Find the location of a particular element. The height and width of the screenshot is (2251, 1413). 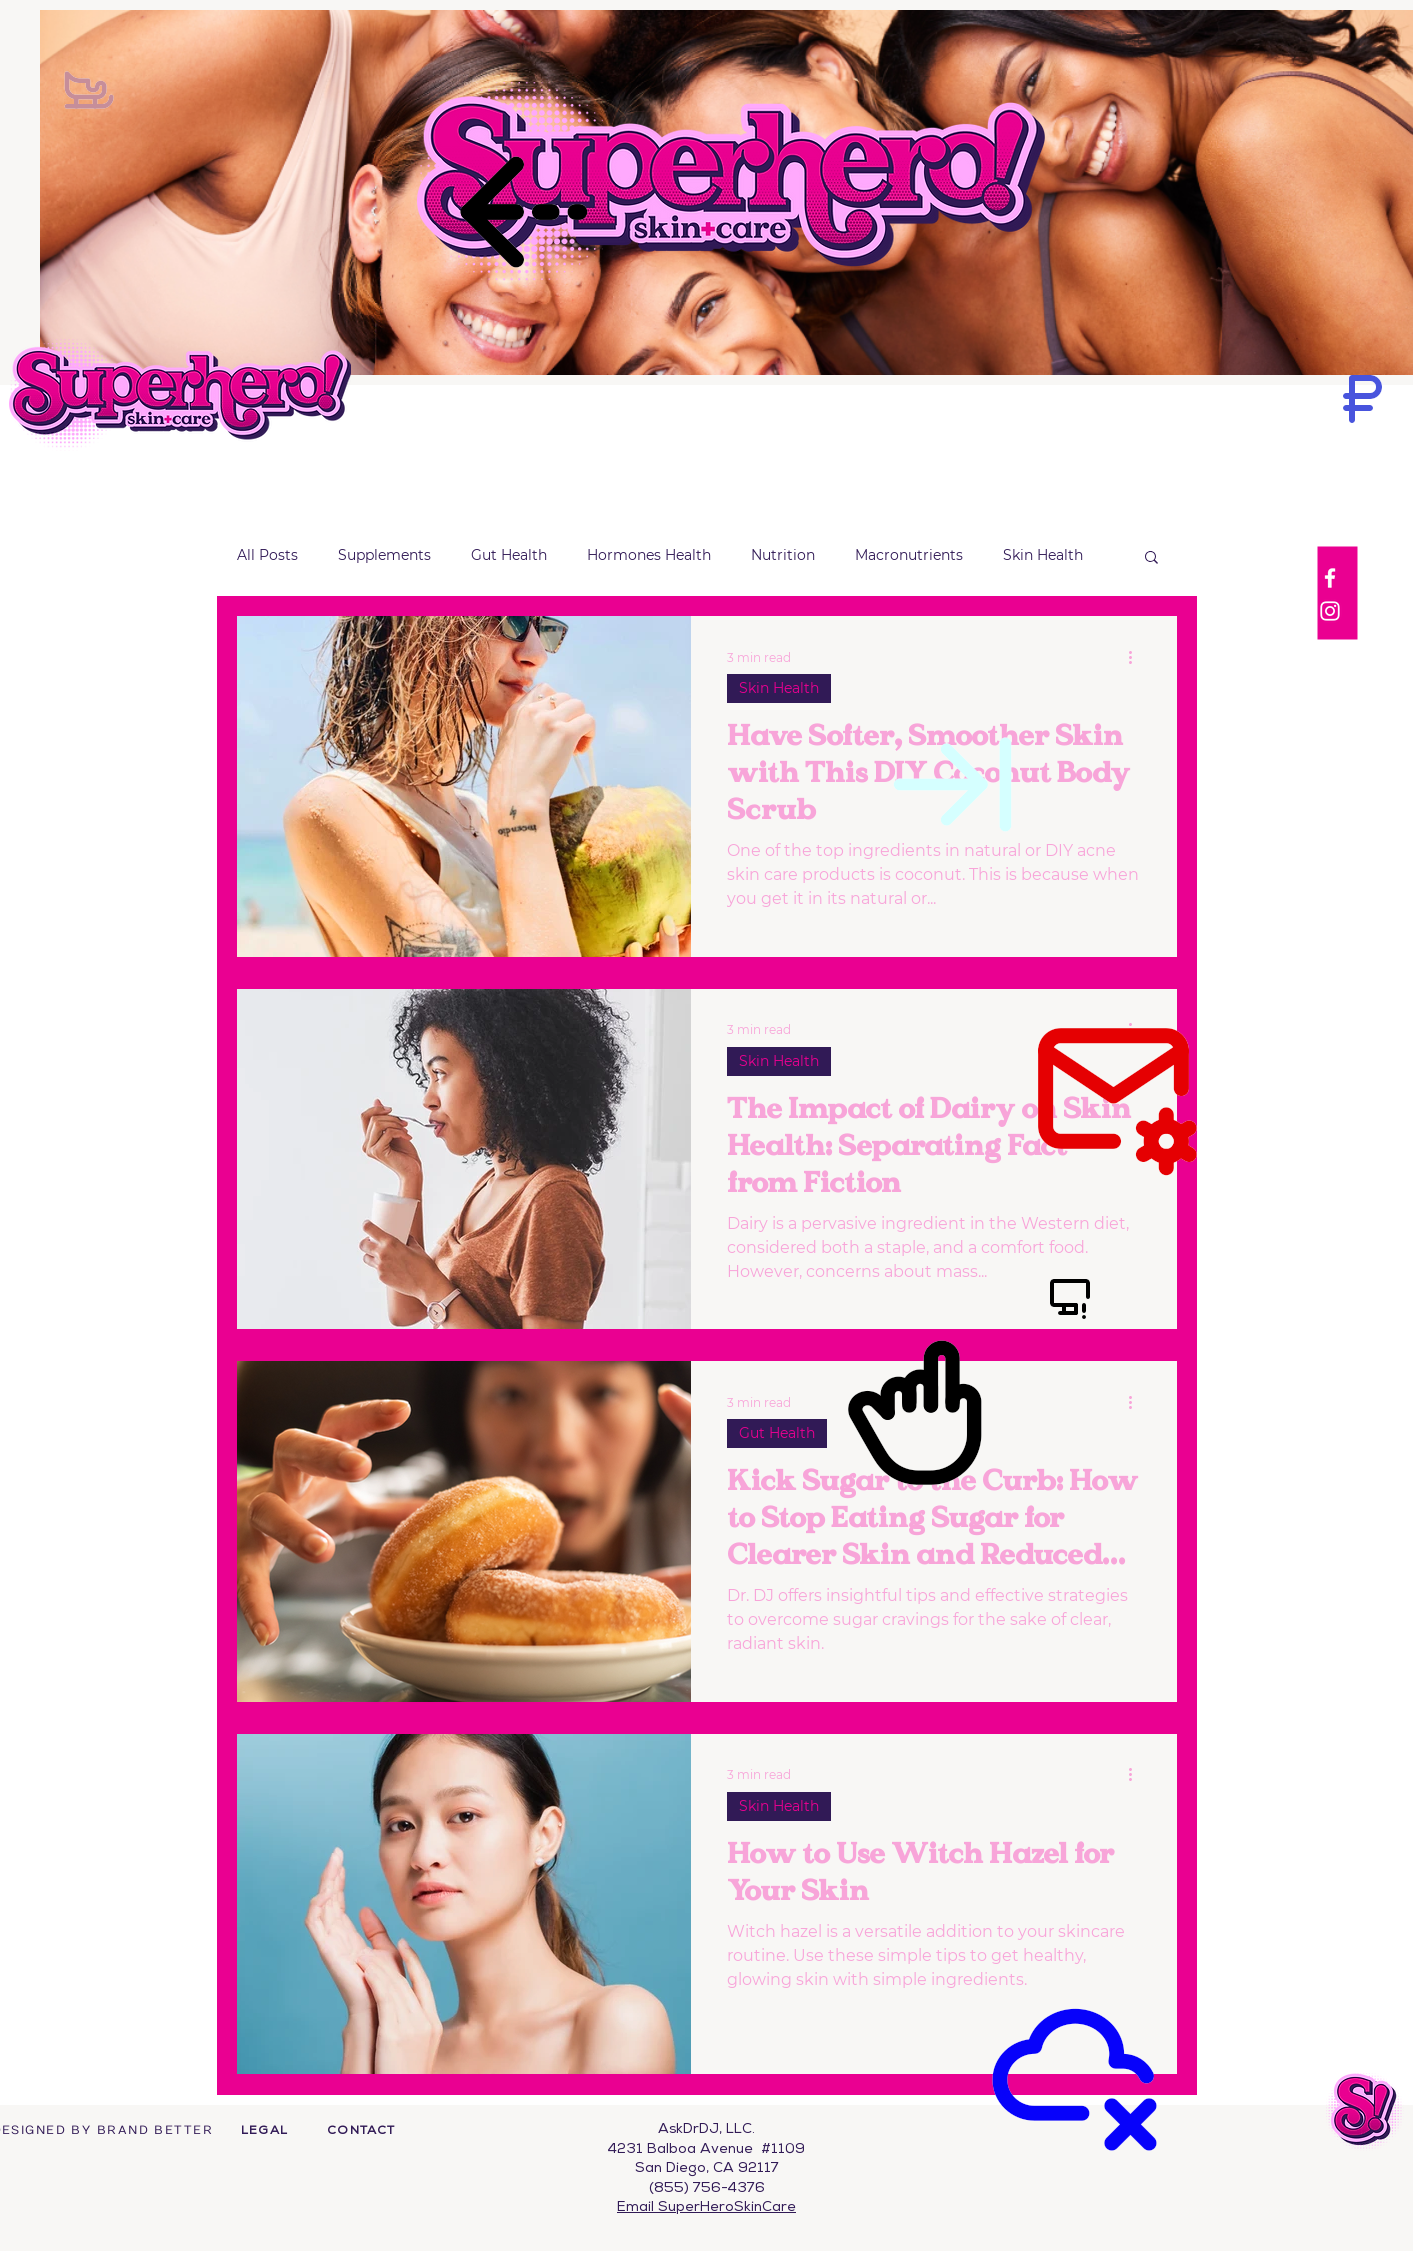

select or highlight the ring finger for gesture input is located at coordinates (916, 1405).